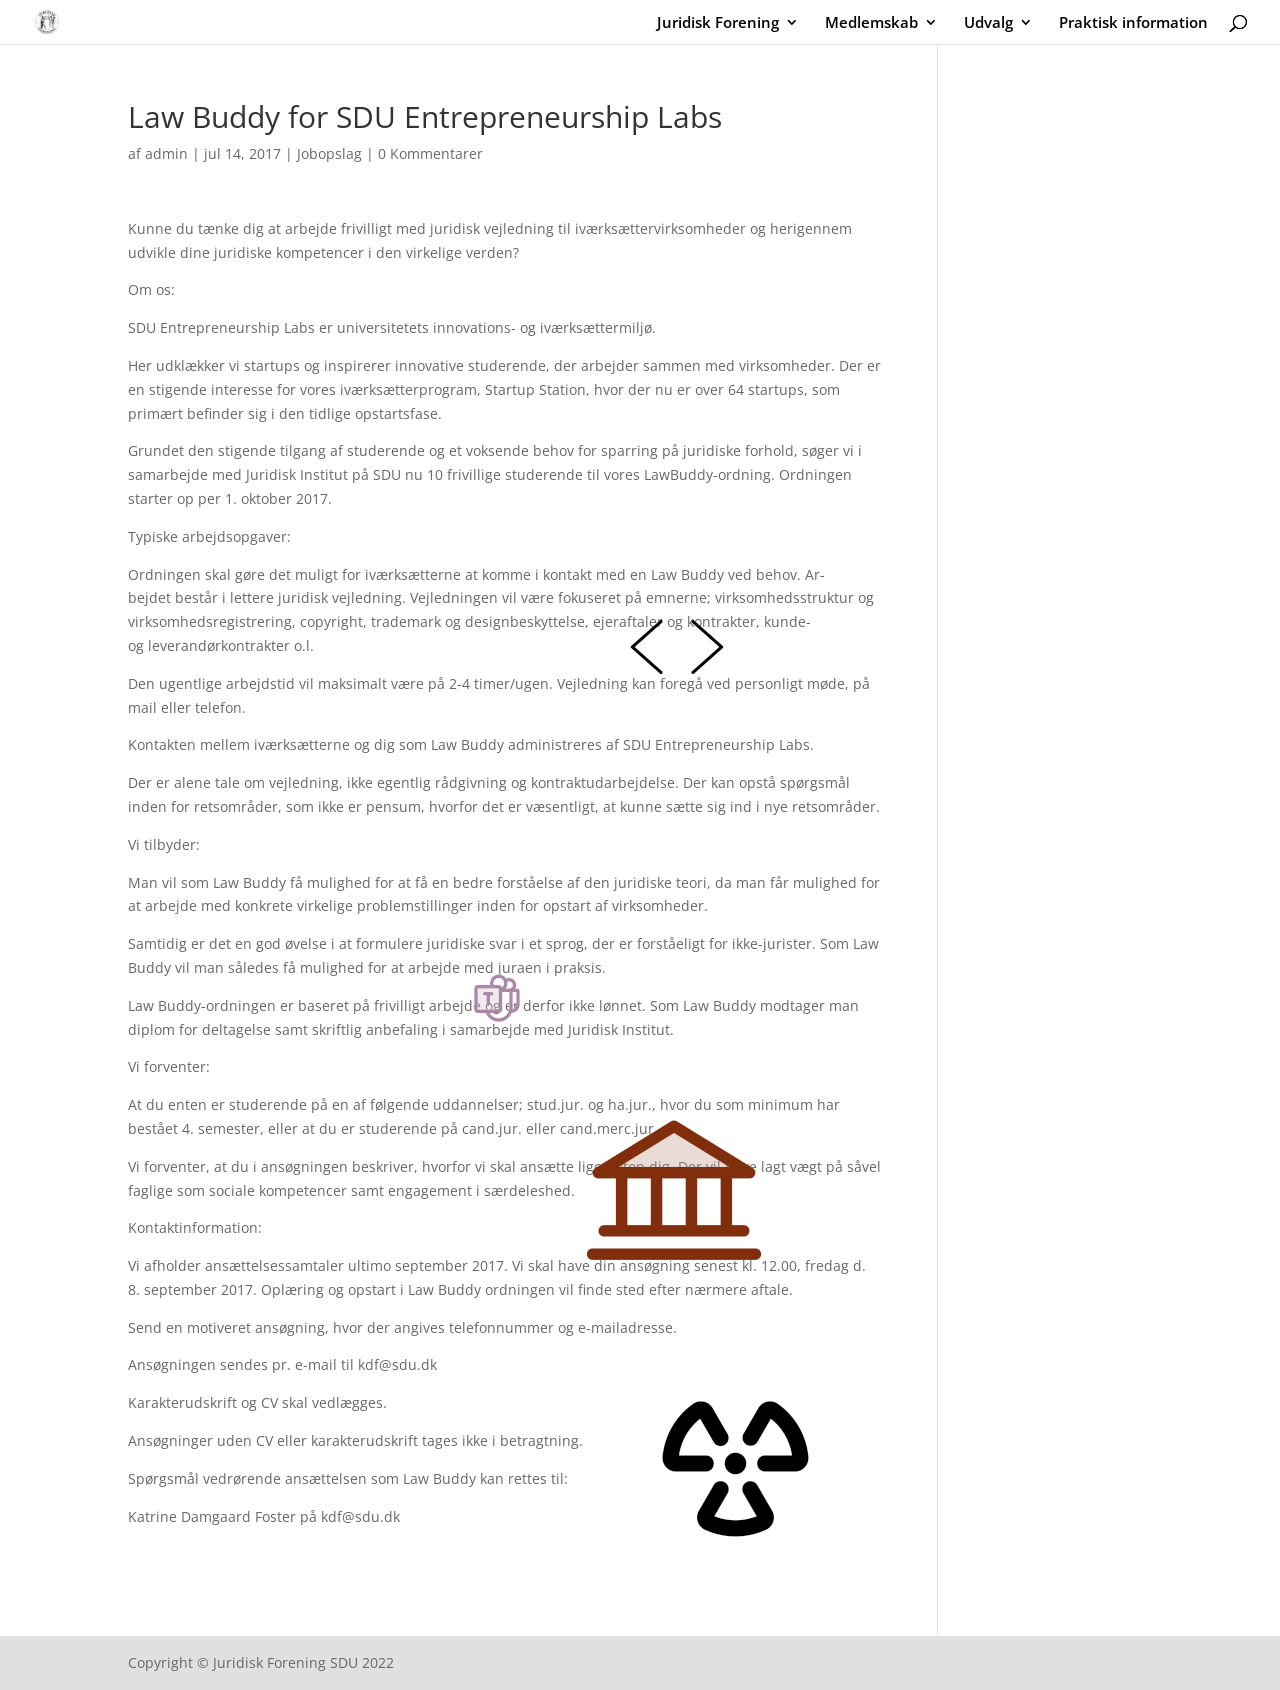 The image size is (1280, 1690). What do you see at coordinates (497, 999) in the screenshot?
I see `open microsoft teams` at bounding box center [497, 999].